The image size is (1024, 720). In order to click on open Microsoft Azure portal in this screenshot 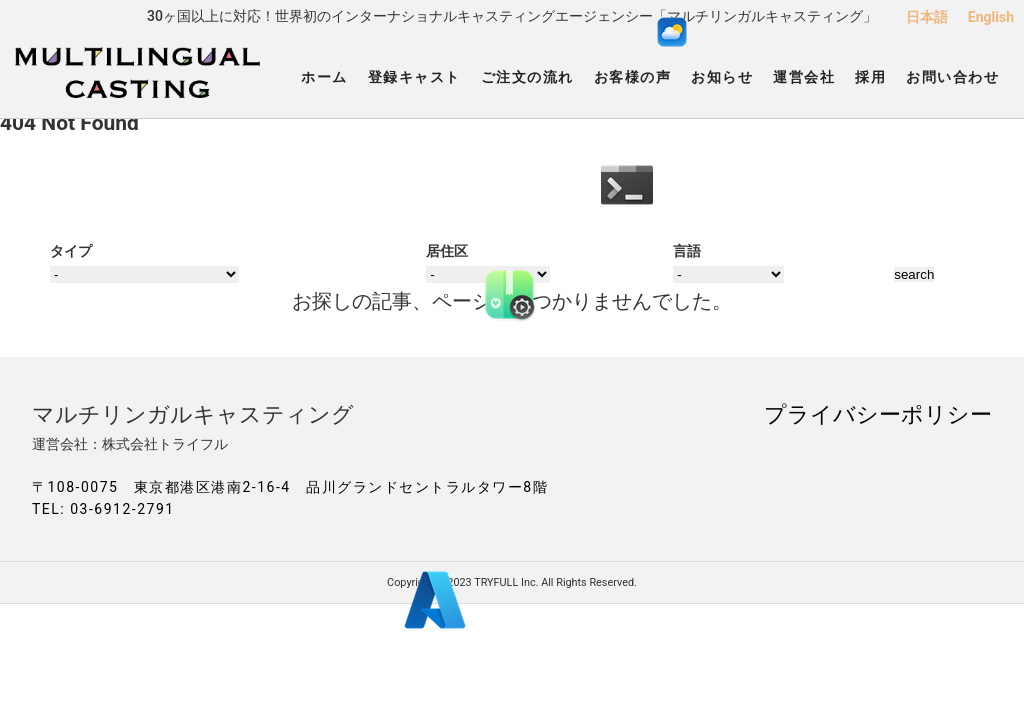, I will do `click(435, 600)`.